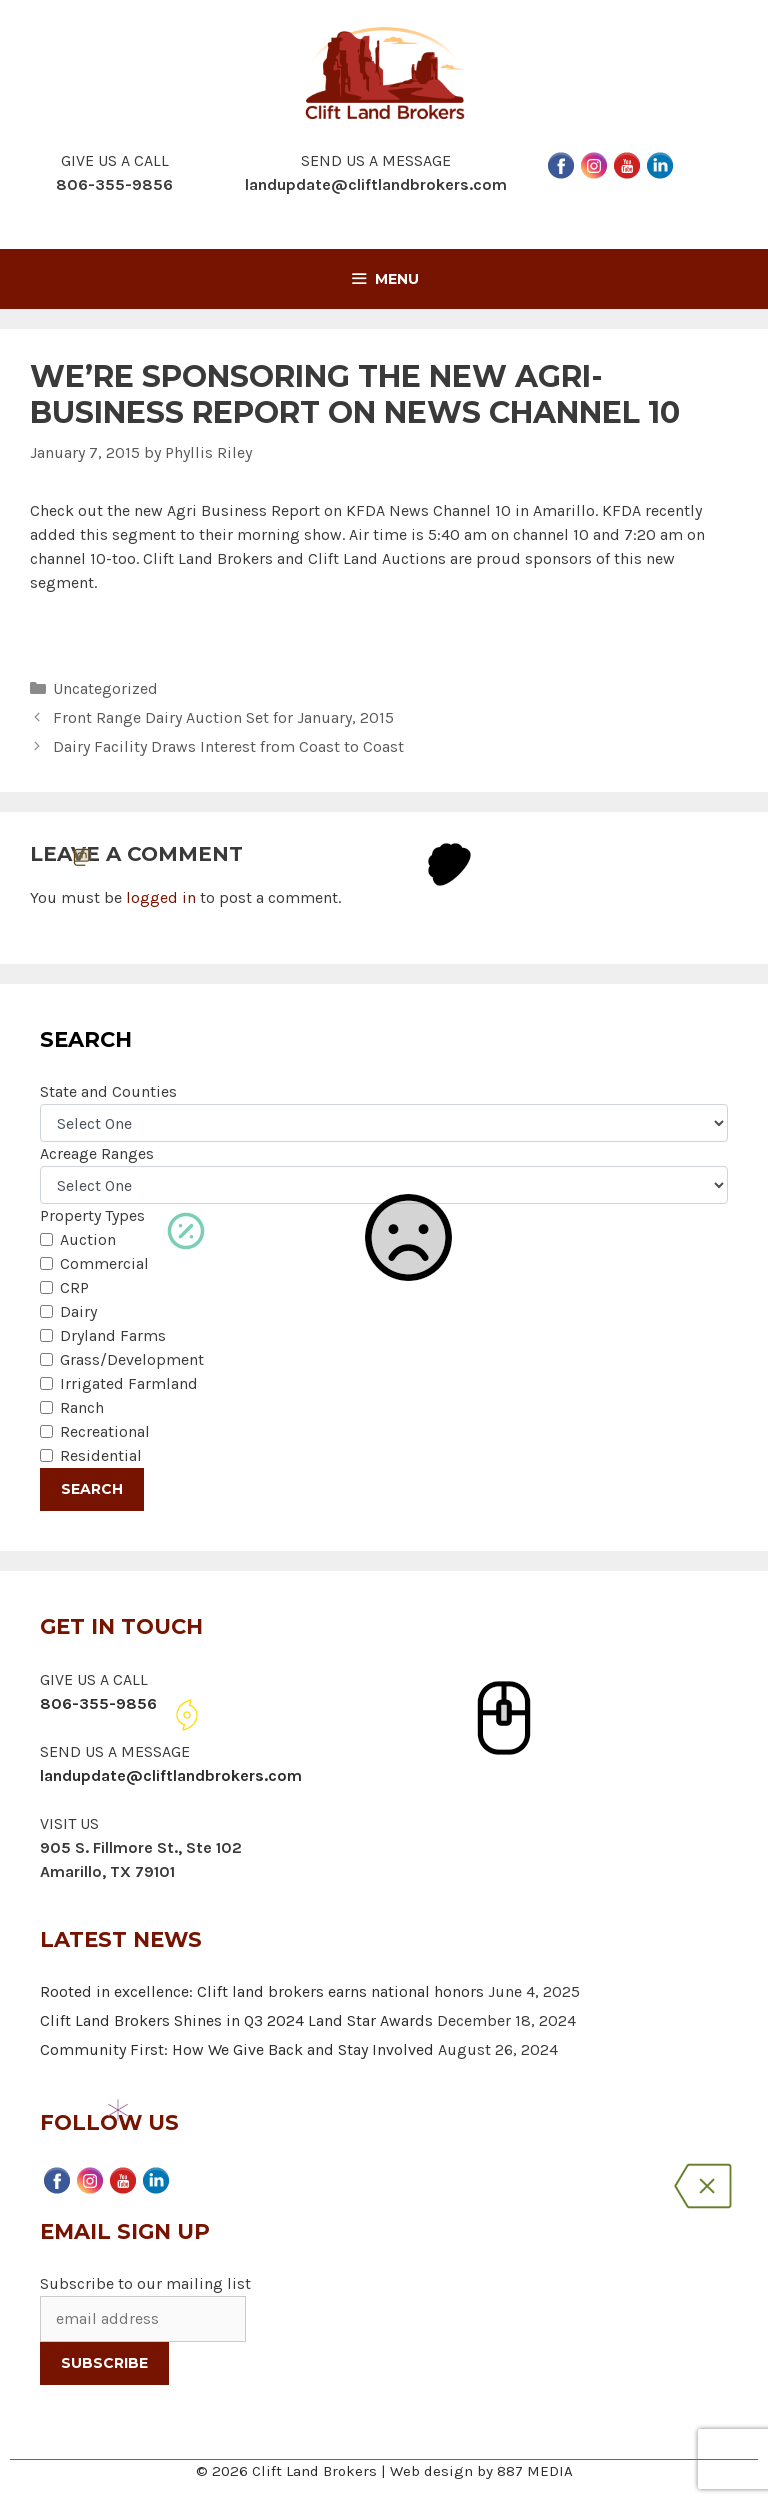 Image resolution: width=768 pixels, height=2503 pixels. Describe the element at coordinates (186, 1231) in the screenshot. I see `view discount or percentage-based promotion` at that location.